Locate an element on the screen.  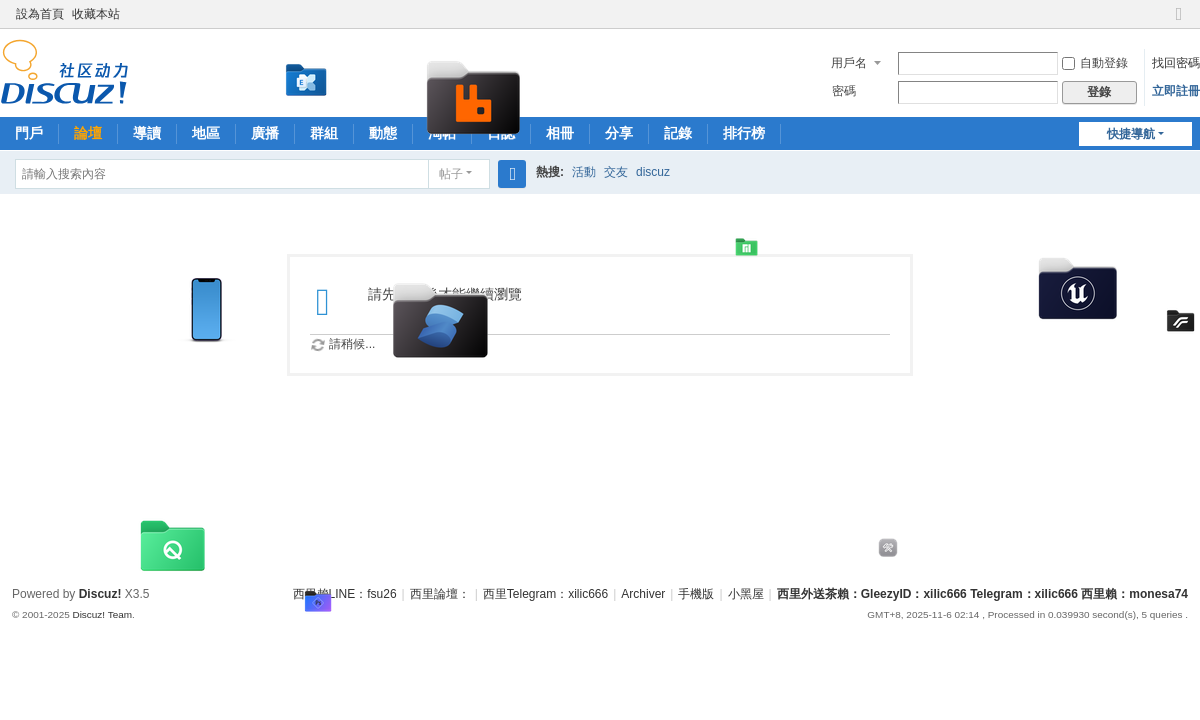
open resurrection remix ROM folder is located at coordinates (1180, 321).